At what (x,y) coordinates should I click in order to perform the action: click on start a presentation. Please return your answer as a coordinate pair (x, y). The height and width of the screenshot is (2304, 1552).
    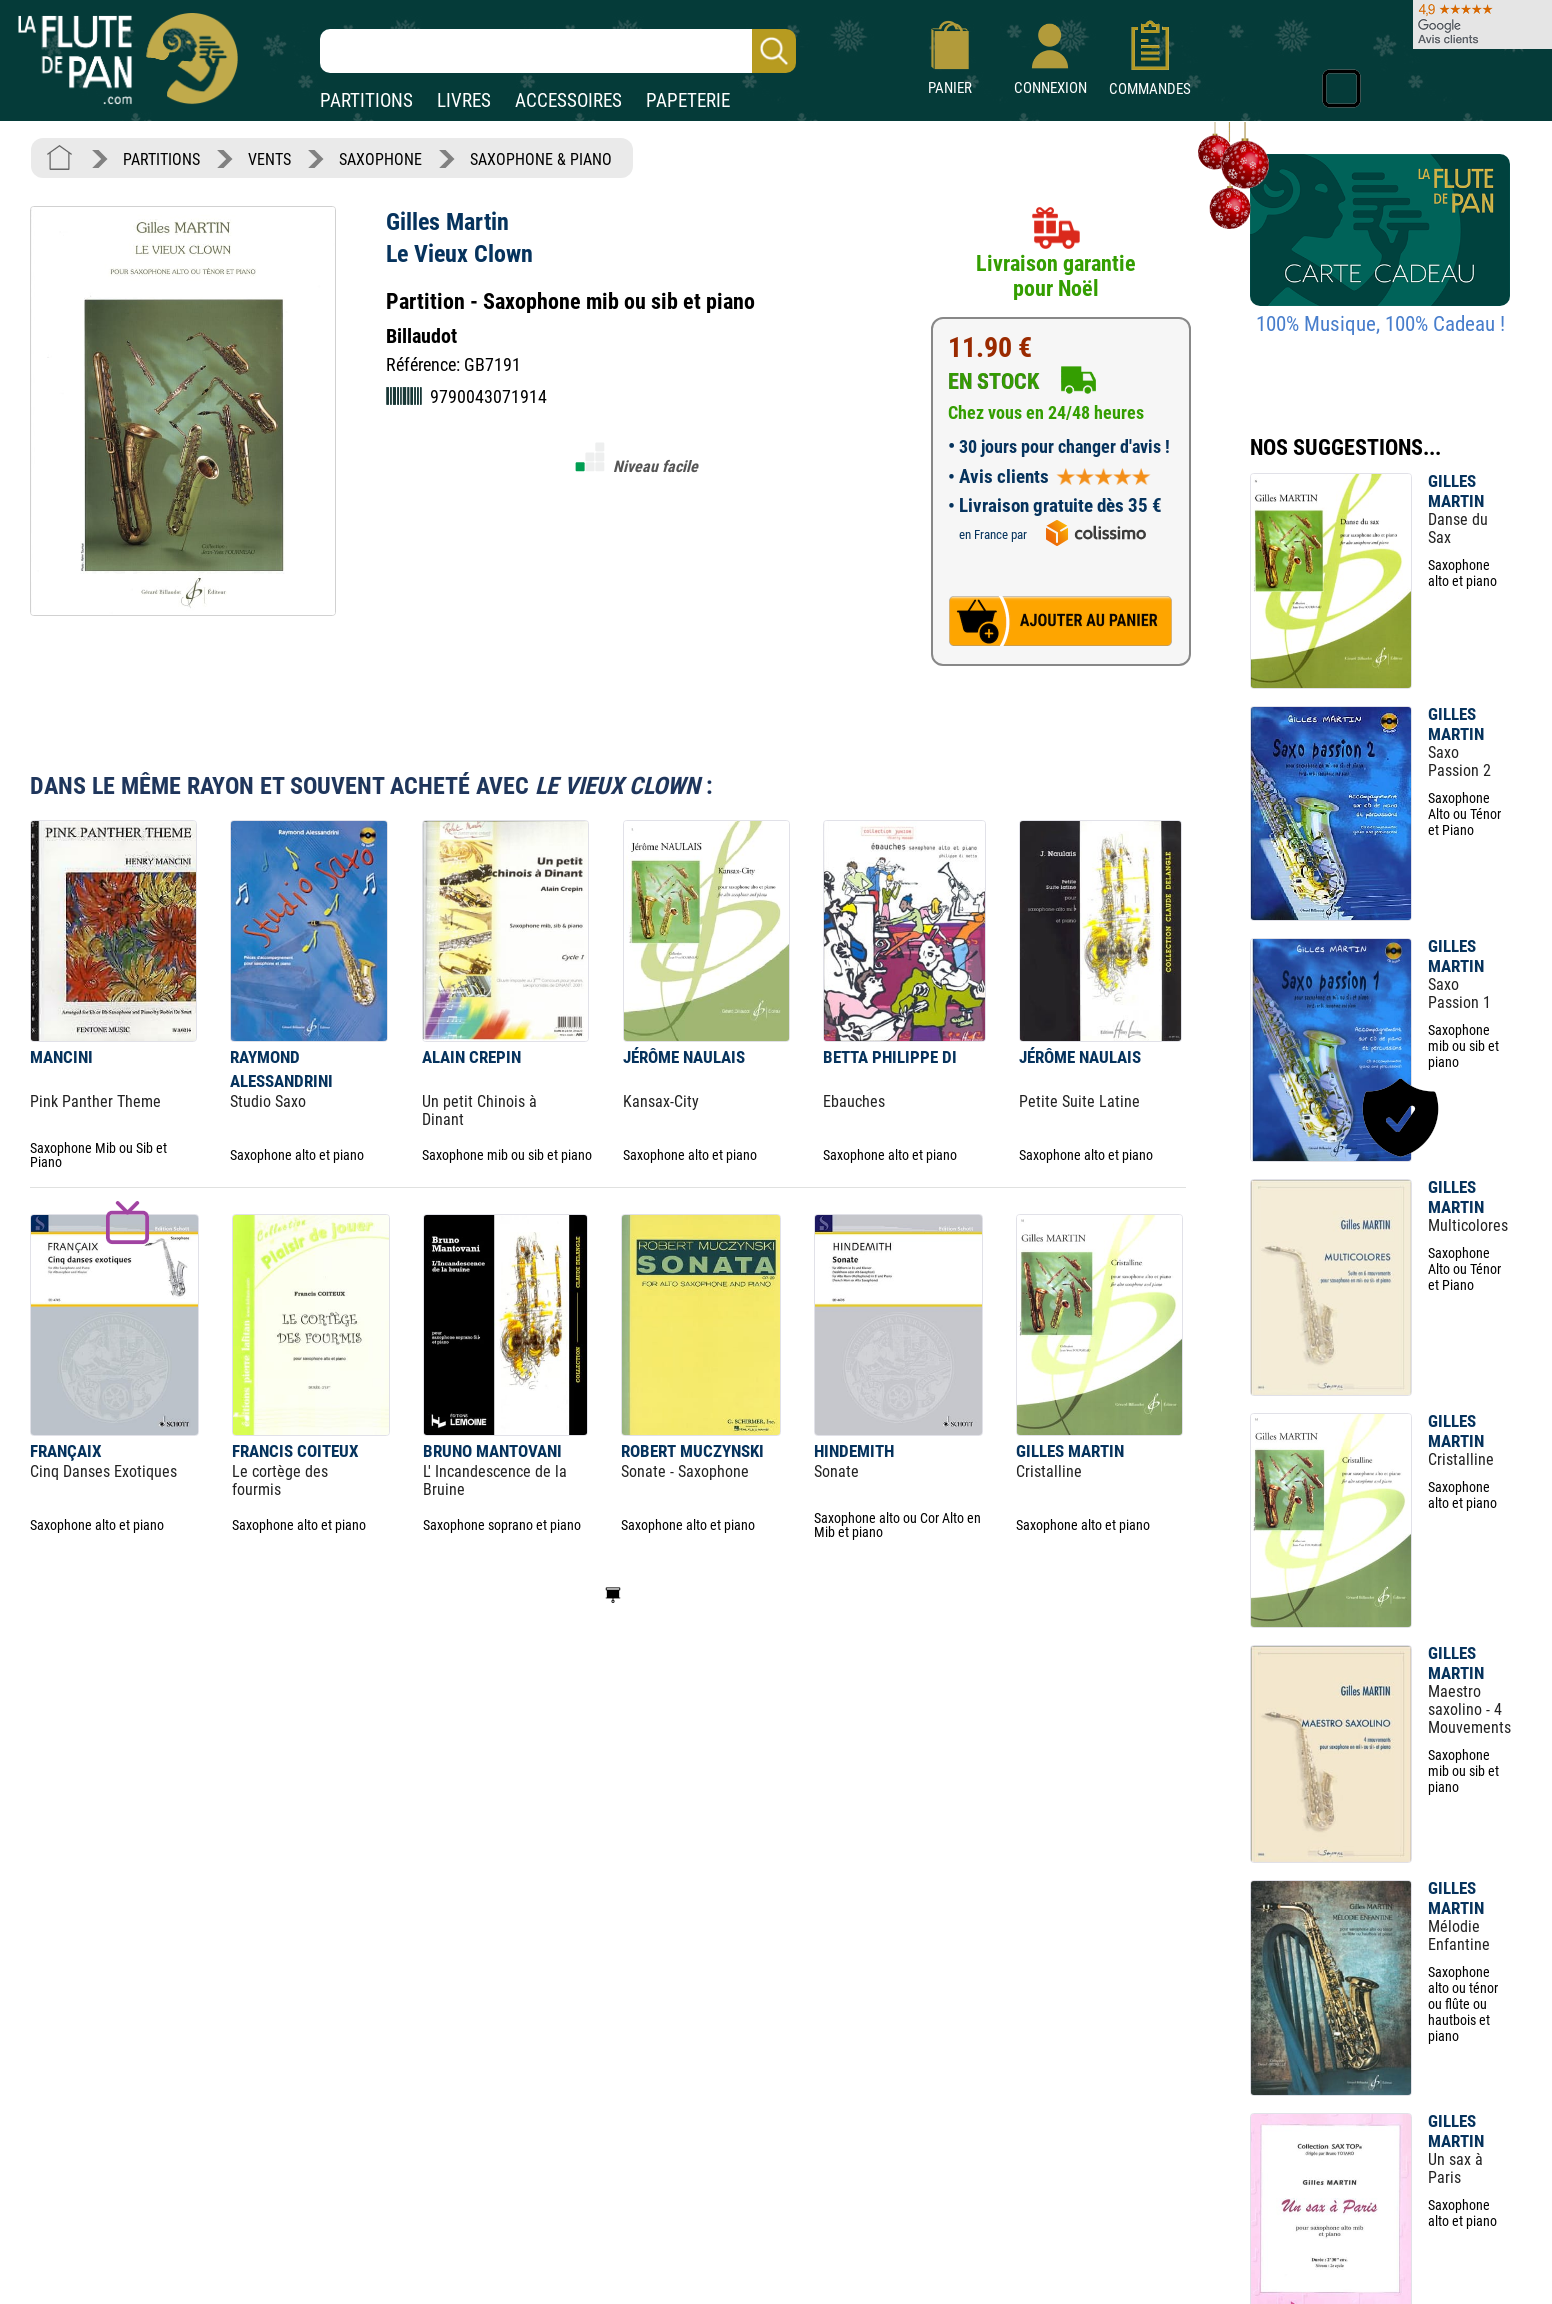
    Looking at the image, I should click on (613, 1594).